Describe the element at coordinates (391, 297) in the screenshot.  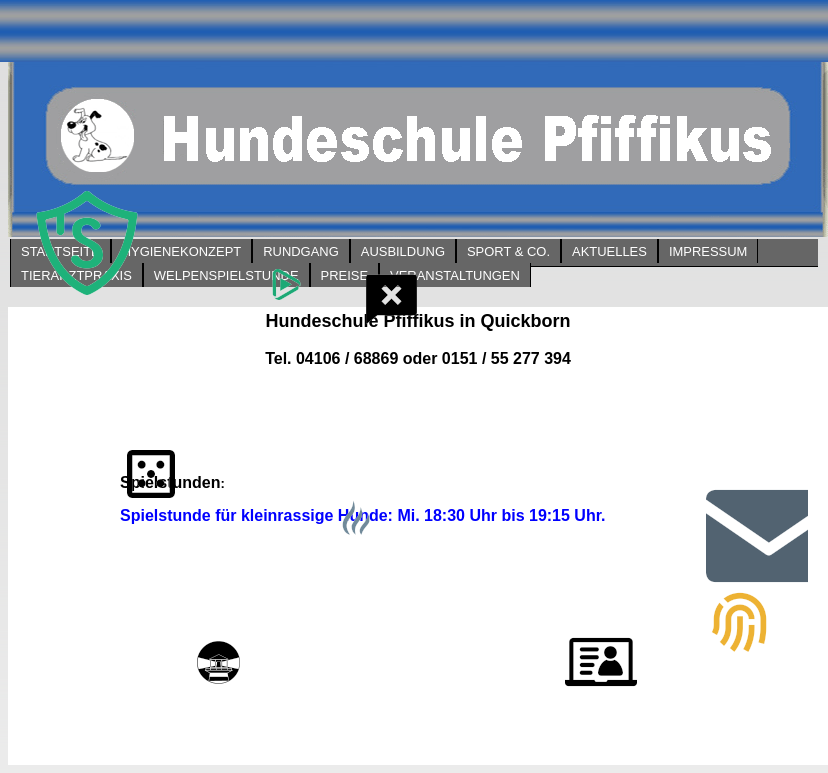
I see `delete a conversation` at that location.